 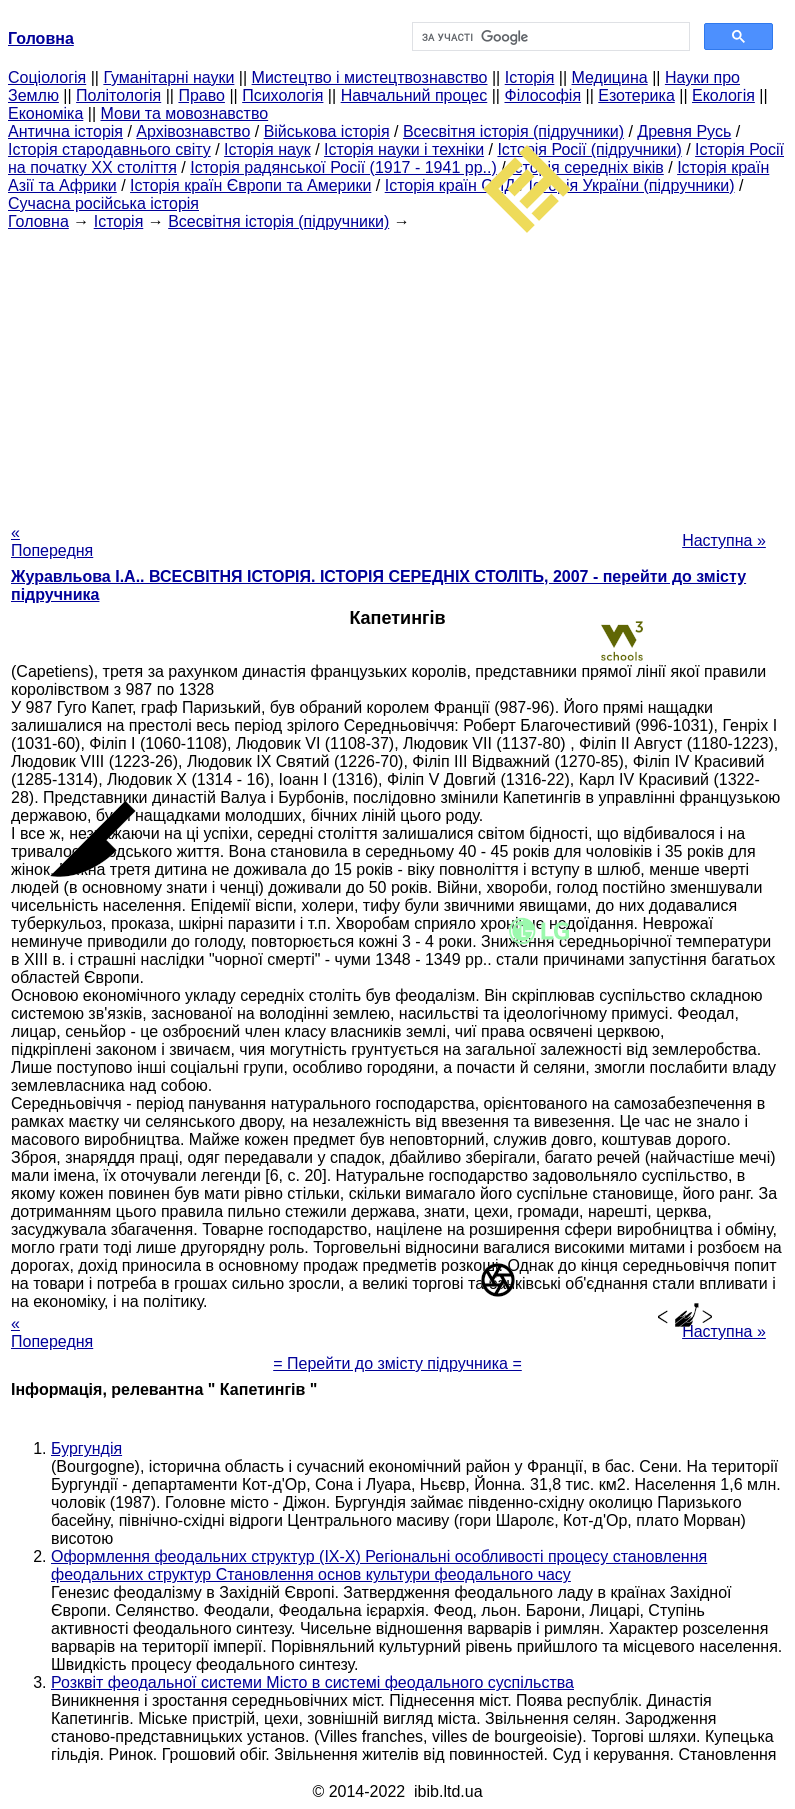 What do you see at coordinates (527, 189) in the screenshot?
I see `litiengine game engine logo` at bounding box center [527, 189].